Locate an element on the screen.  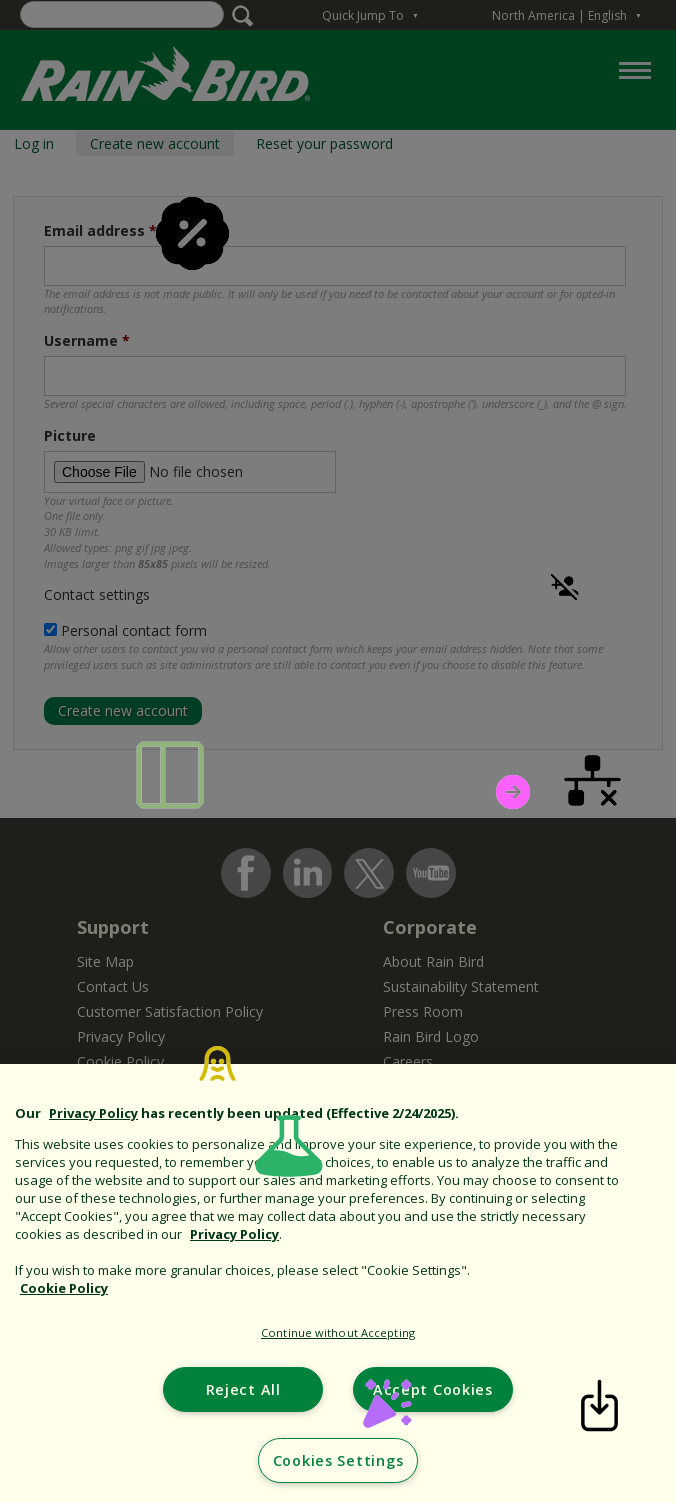
view available discounts or promotions is located at coordinates (192, 233).